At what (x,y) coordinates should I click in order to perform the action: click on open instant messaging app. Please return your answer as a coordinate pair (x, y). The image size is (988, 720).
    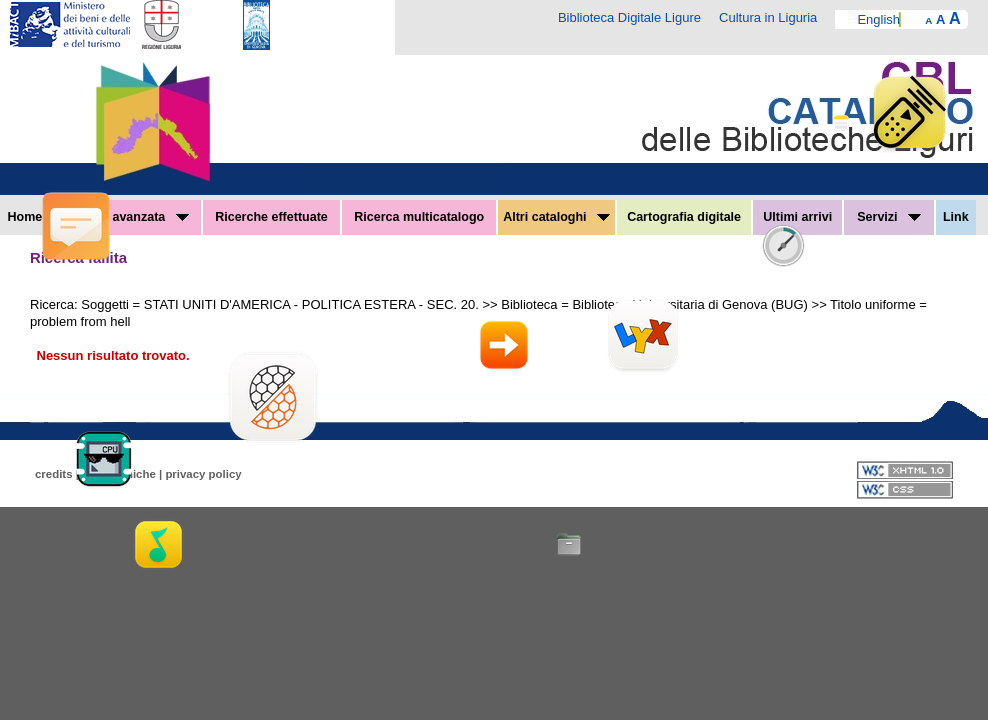
    Looking at the image, I should click on (76, 226).